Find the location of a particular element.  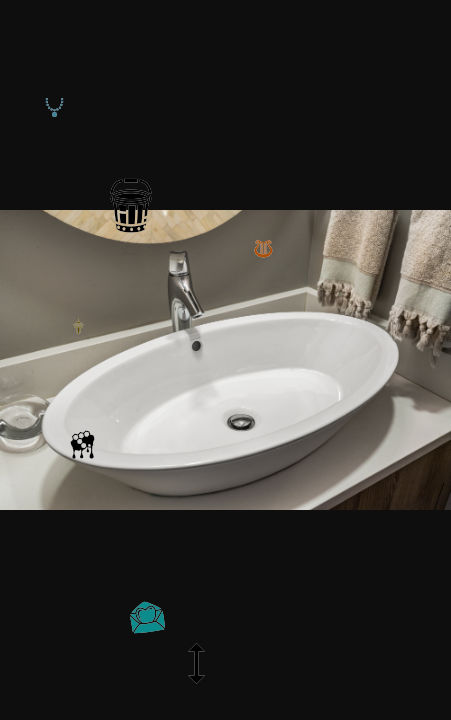

indicates honey or sweetener ingredient is located at coordinates (82, 444).